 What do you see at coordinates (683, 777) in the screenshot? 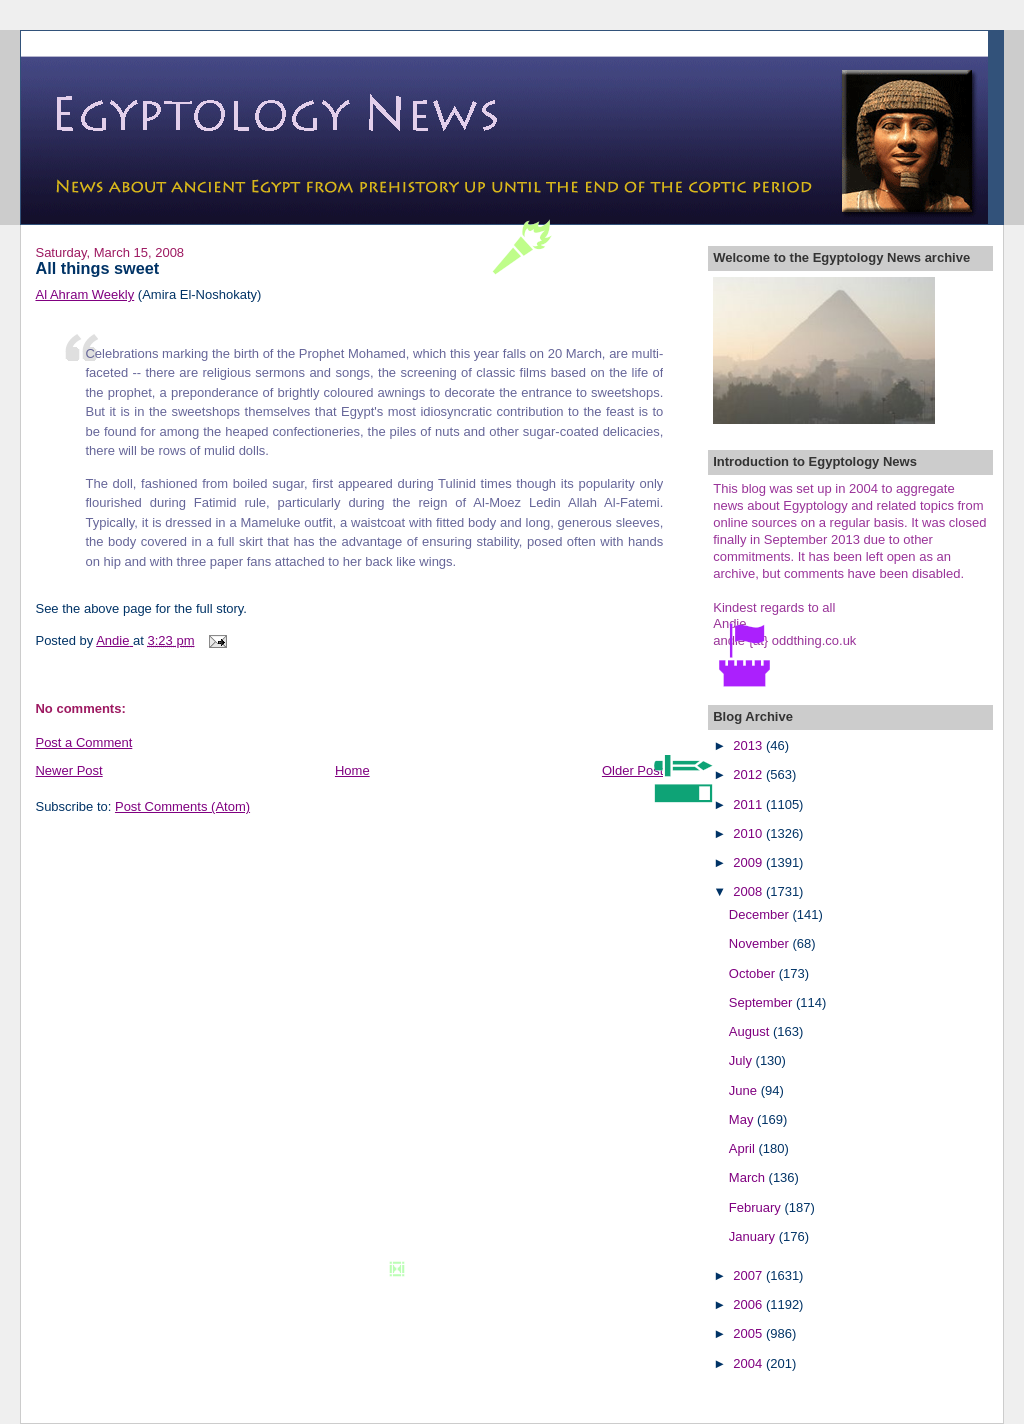
I see `indicates current attack power level` at bounding box center [683, 777].